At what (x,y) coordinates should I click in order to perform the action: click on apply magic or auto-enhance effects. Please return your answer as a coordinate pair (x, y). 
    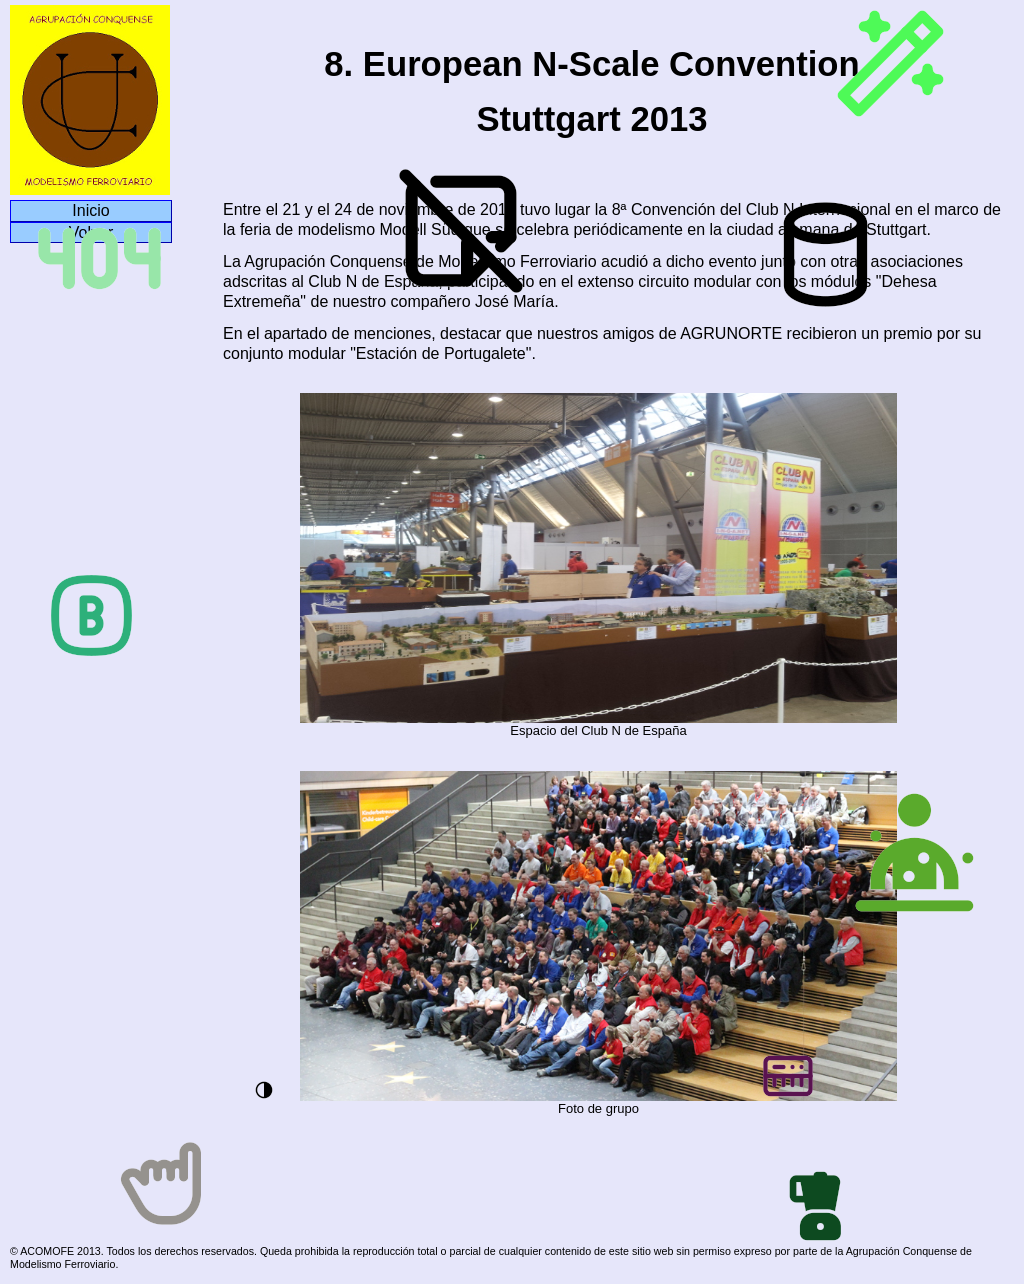
    Looking at the image, I should click on (890, 63).